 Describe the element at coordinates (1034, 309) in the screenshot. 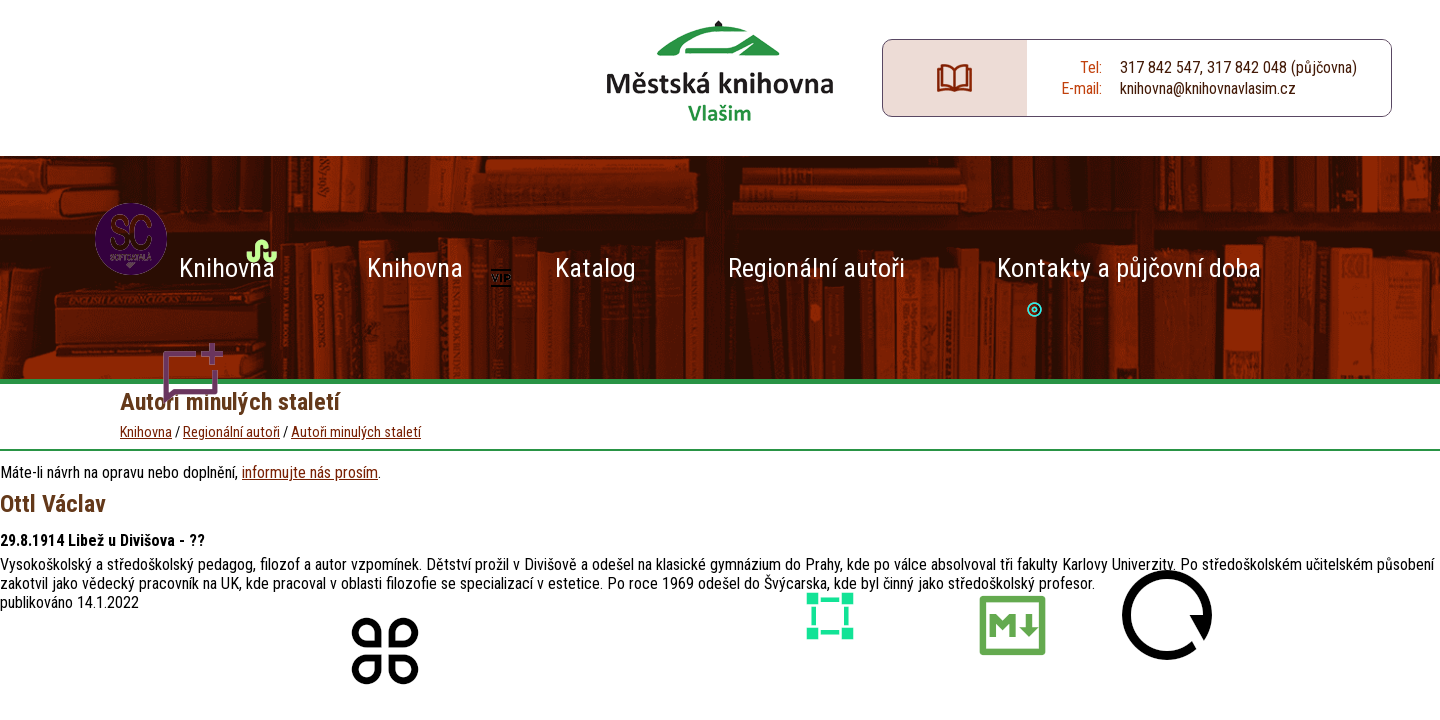

I see `view music album or disc` at that location.